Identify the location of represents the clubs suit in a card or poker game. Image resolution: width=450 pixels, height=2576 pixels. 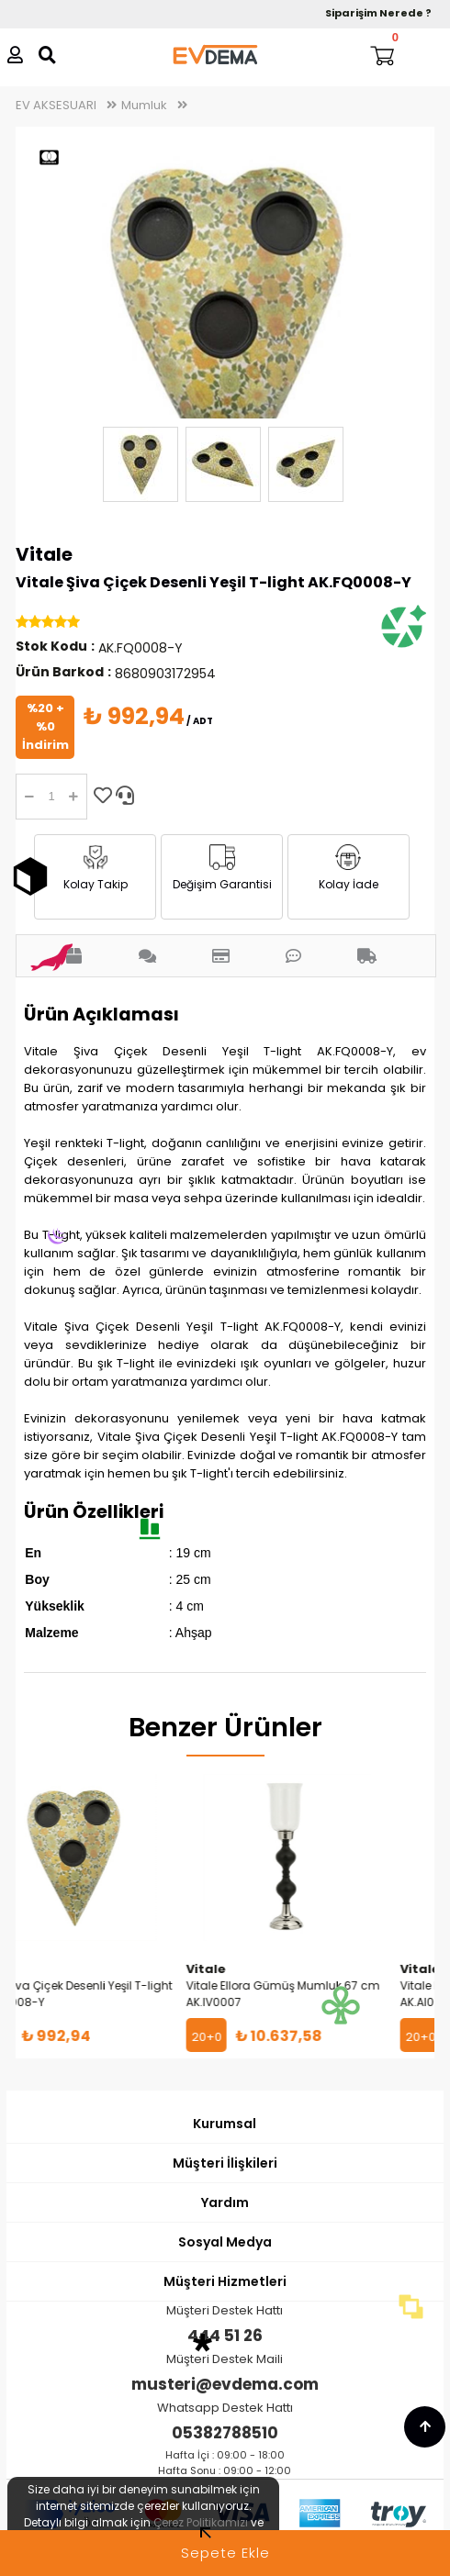
(341, 2005).